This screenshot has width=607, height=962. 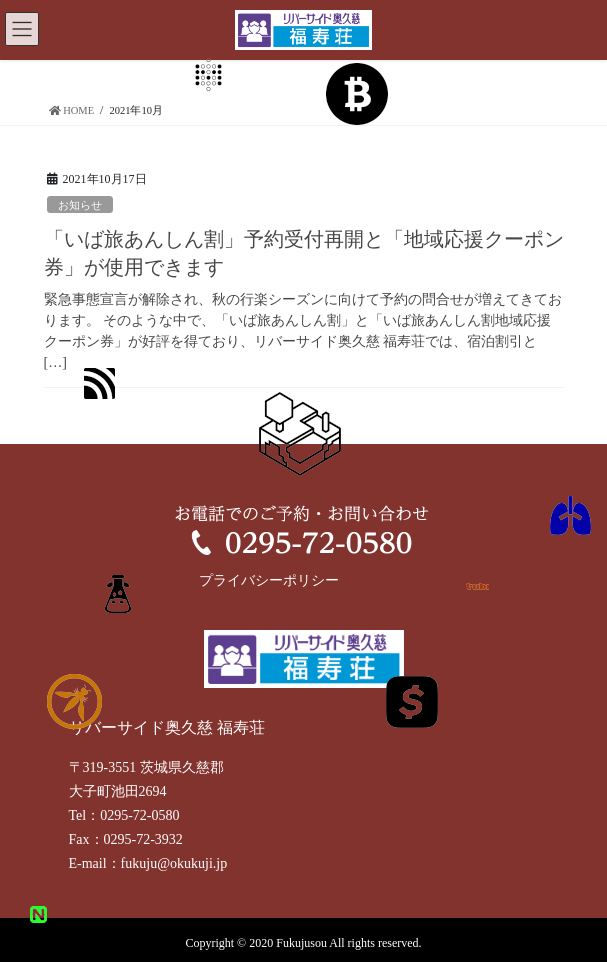 I want to click on open Cash App, so click(x=412, y=702).